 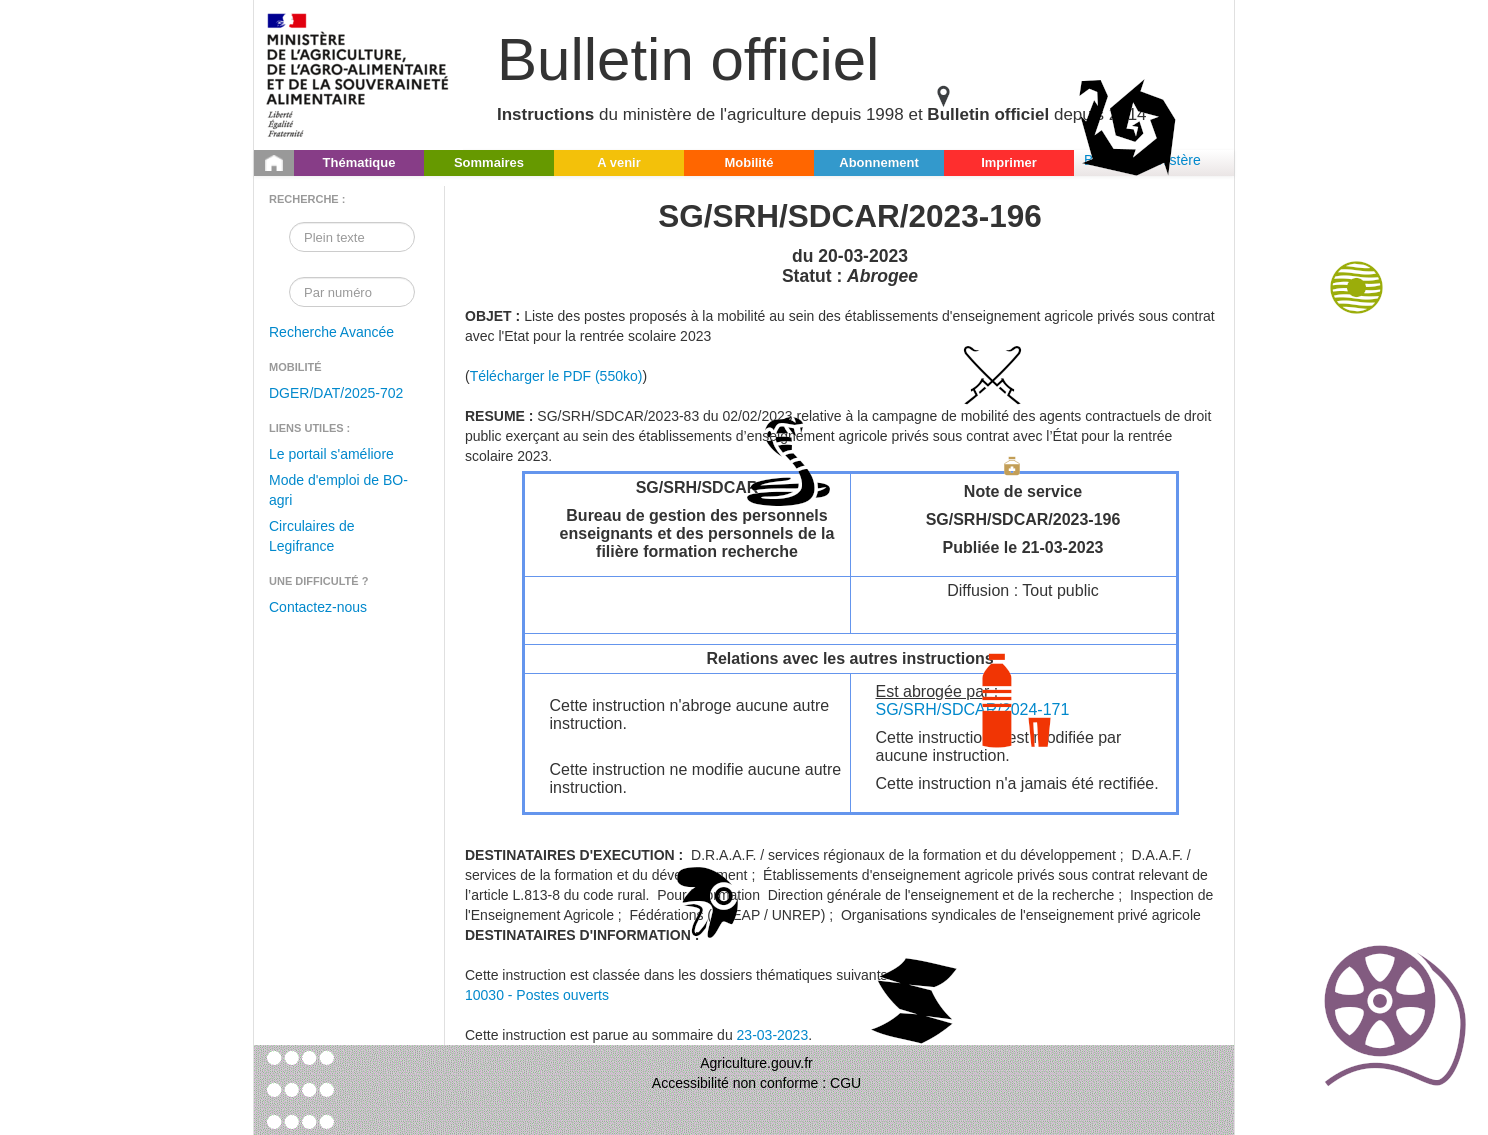 What do you see at coordinates (788, 461) in the screenshot?
I see `cobra or snake character icon in a game interface` at bounding box center [788, 461].